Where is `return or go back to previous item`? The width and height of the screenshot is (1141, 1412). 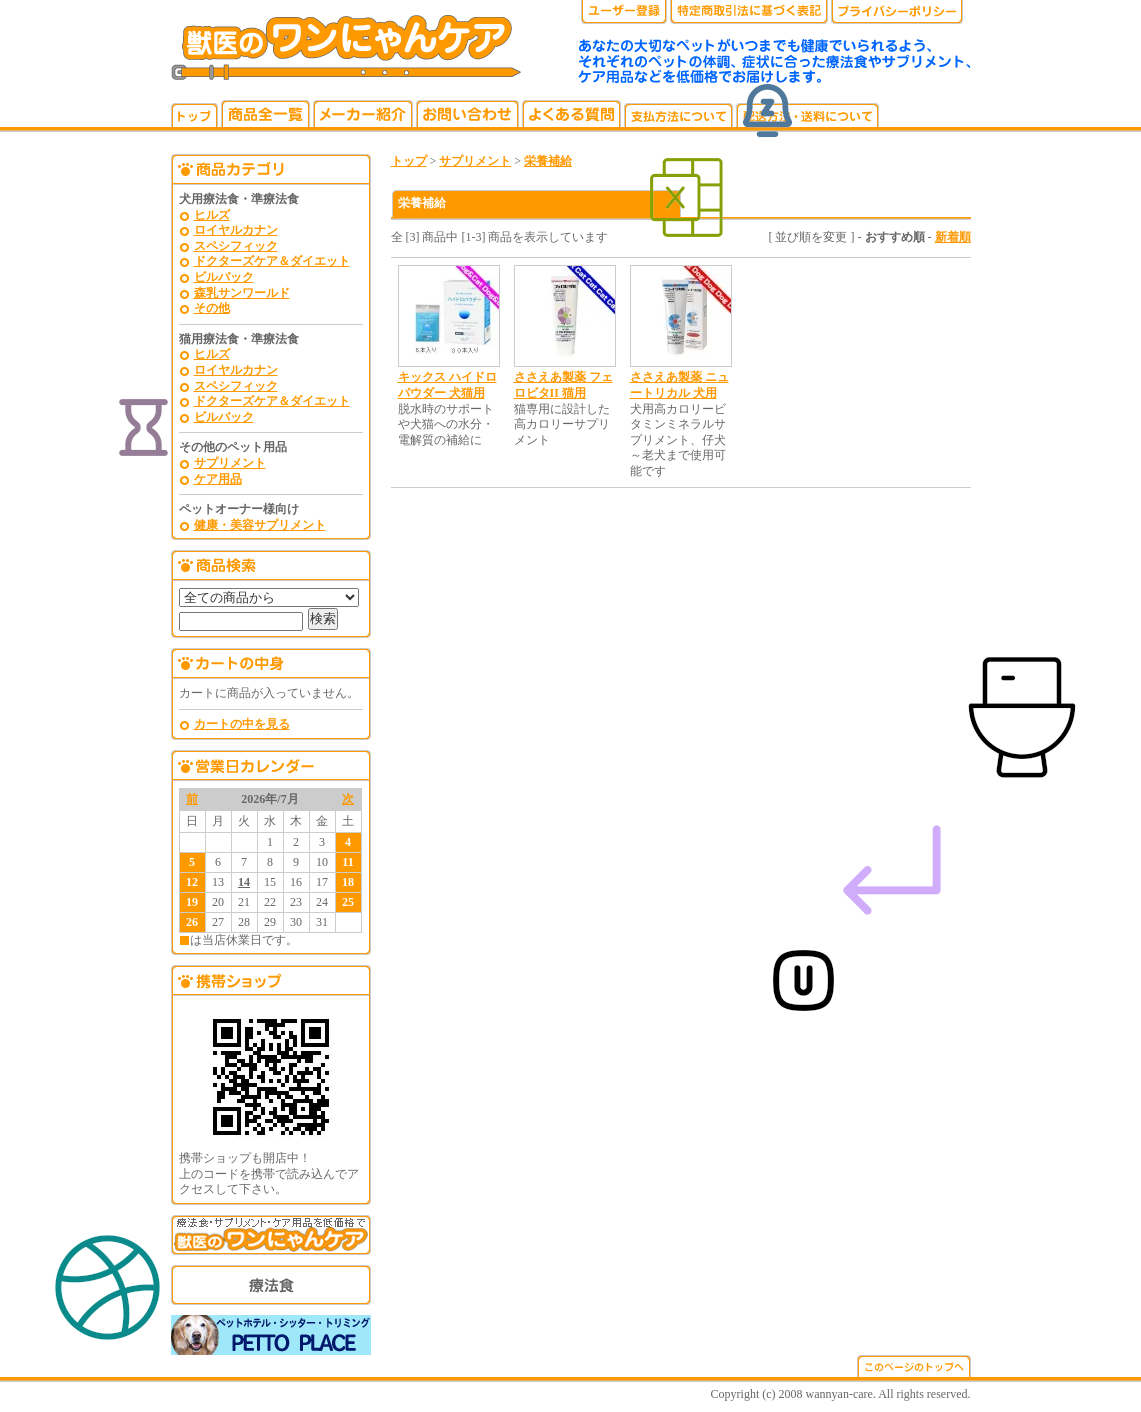
return or go back to previous item is located at coordinates (892, 870).